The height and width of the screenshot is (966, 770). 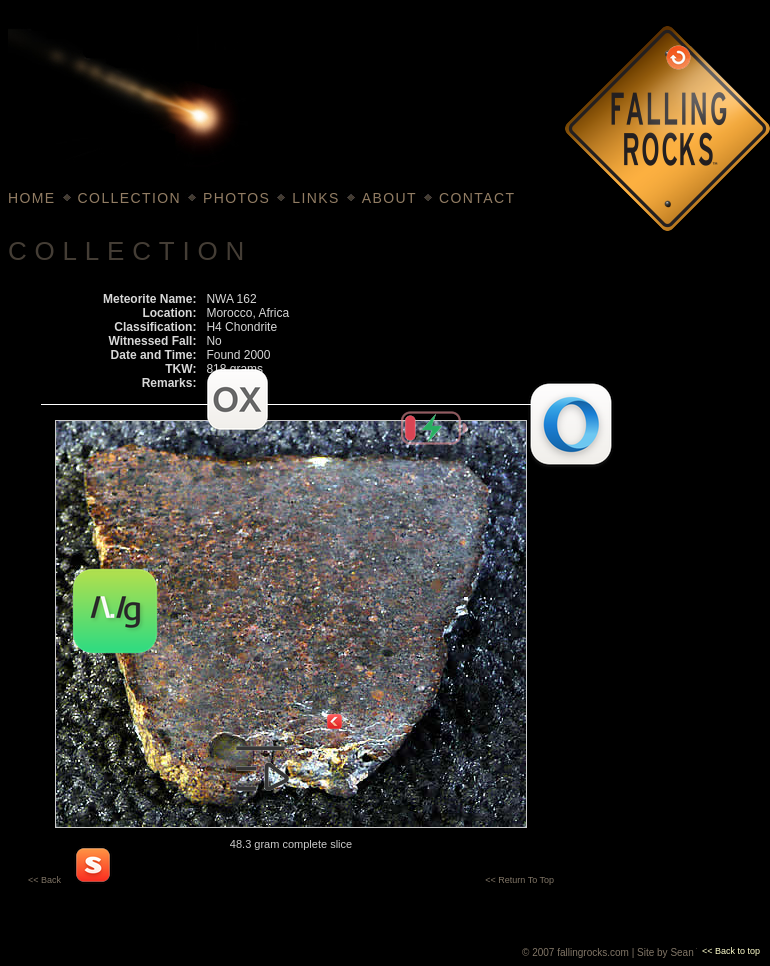 What do you see at coordinates (434, 428) in the screenshot?
I see `indicates battery is critically low but currently charging` at bounding box center [434, 428].